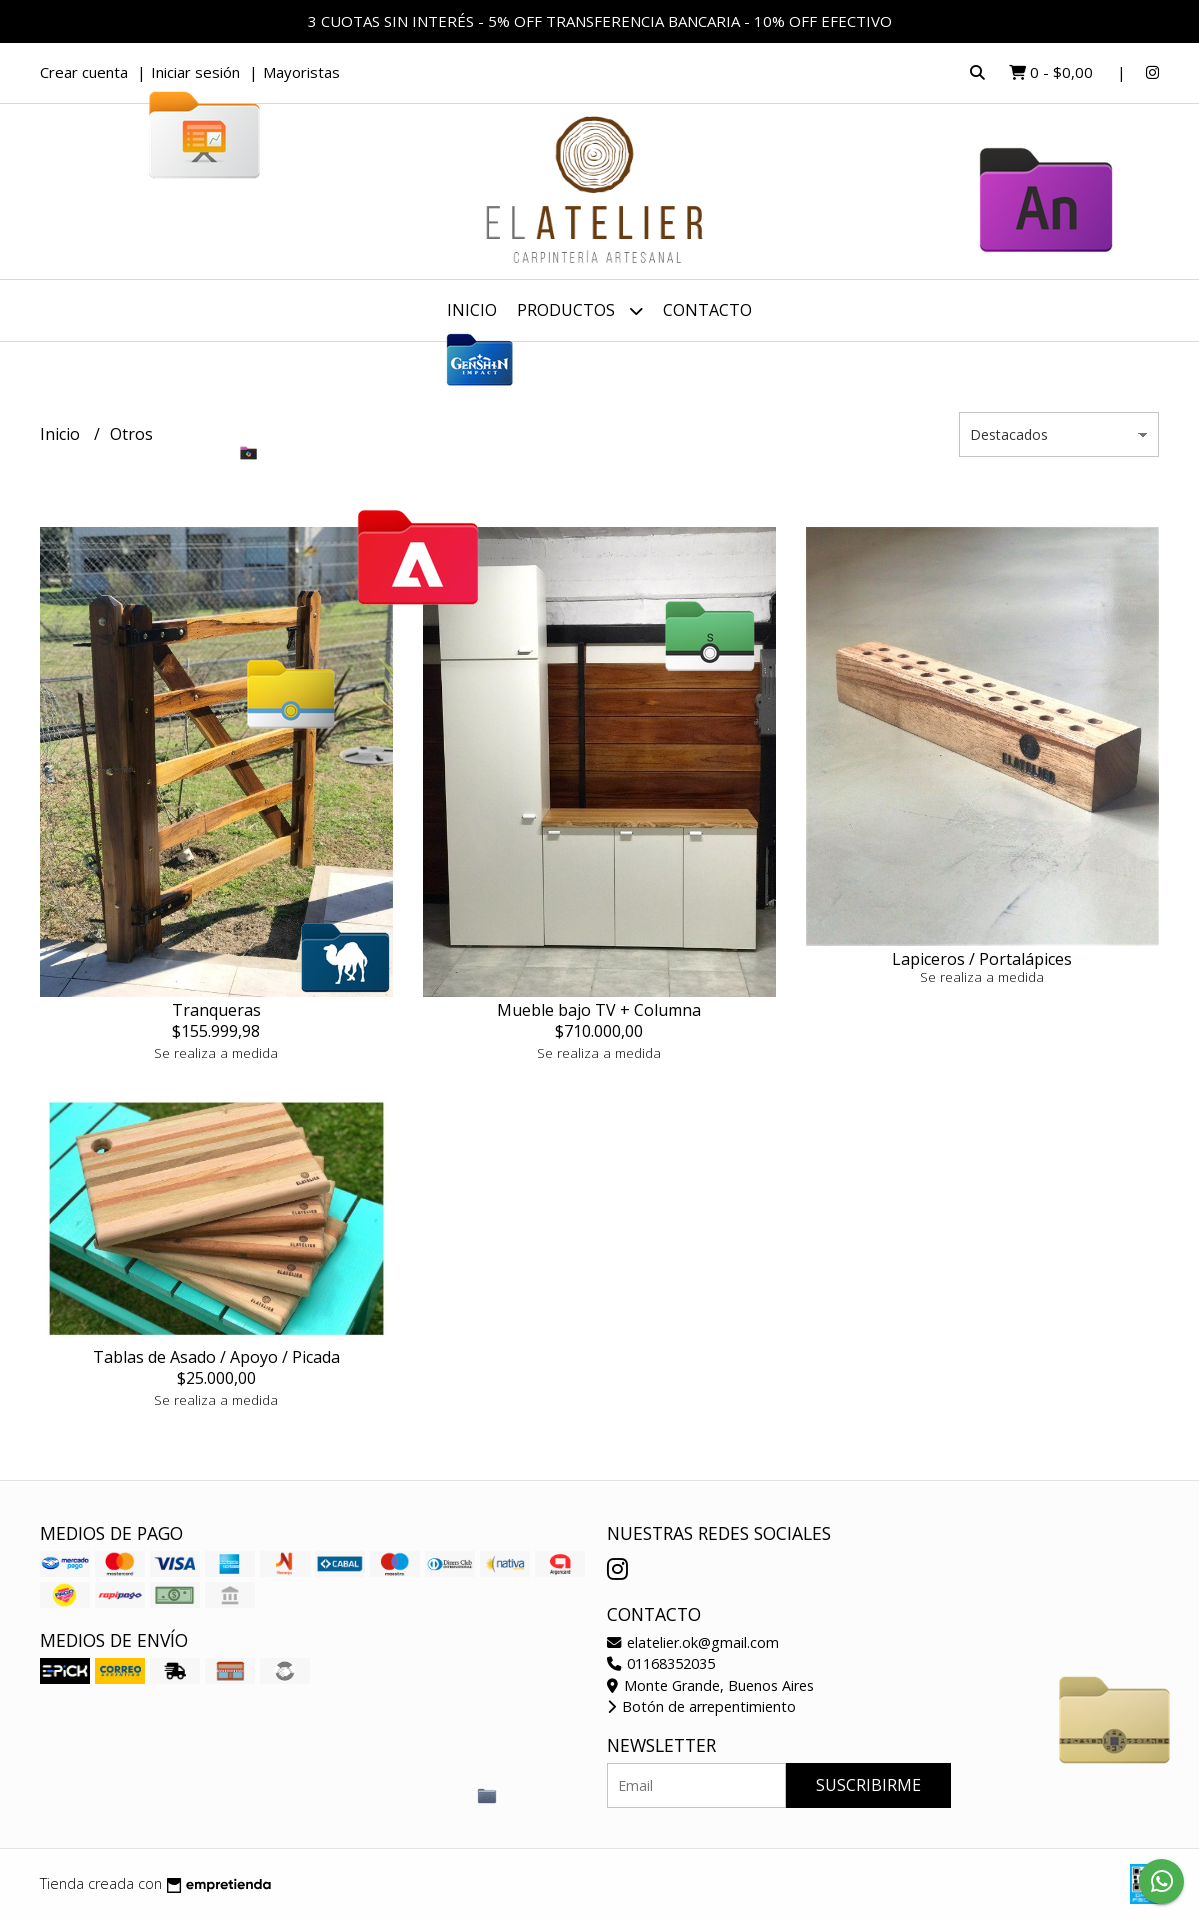 Image resolution: width=1199 pixels, height=1919 pixels. I want to click on open adobe application files folder, so click(417, 560).